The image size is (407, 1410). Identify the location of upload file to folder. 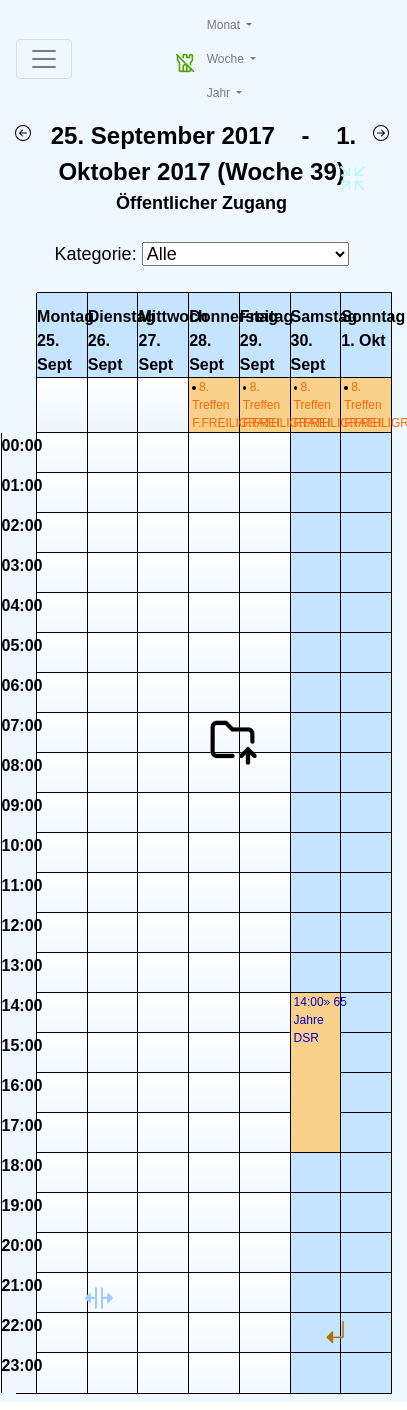
(232, 740).